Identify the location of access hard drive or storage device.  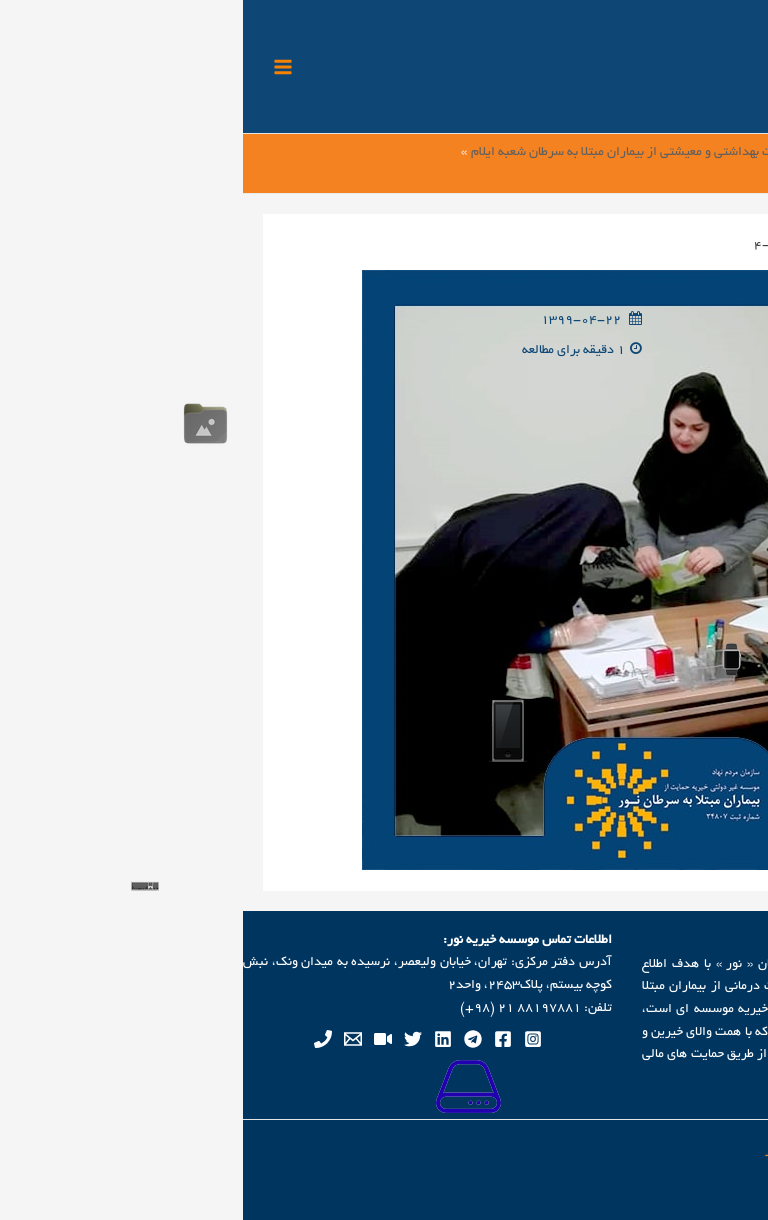
(468, 1084).